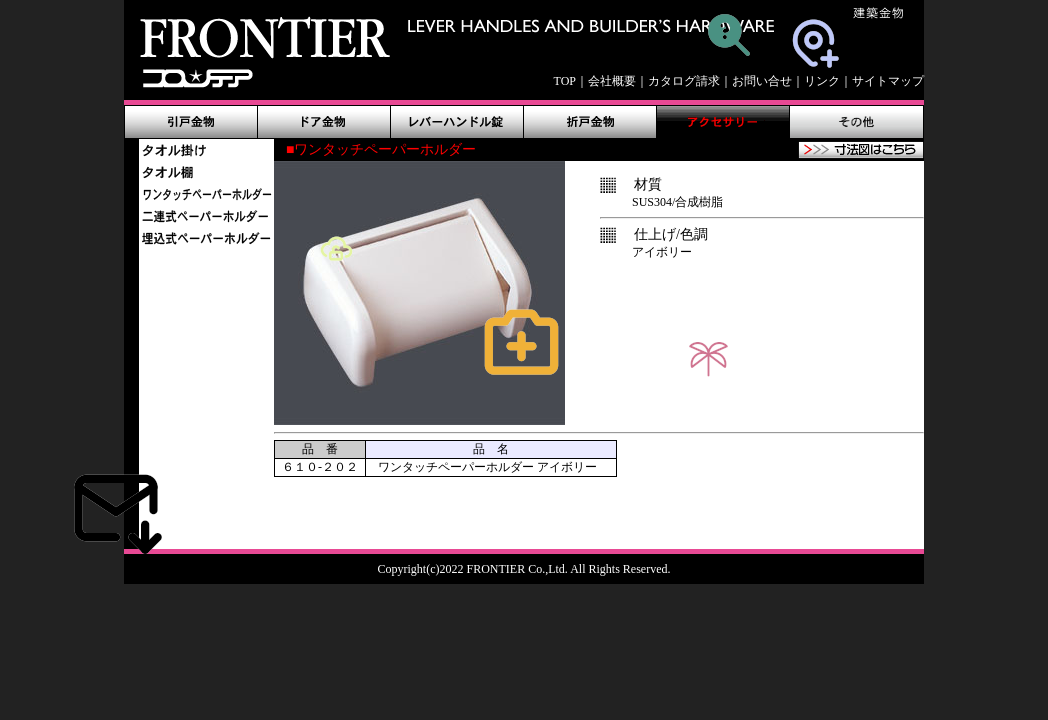 The width and height of the screenshot is (1048, 720). Describe the element at coordinates (813, 42) in the screenshot. I see `add a new location pin` at that location.